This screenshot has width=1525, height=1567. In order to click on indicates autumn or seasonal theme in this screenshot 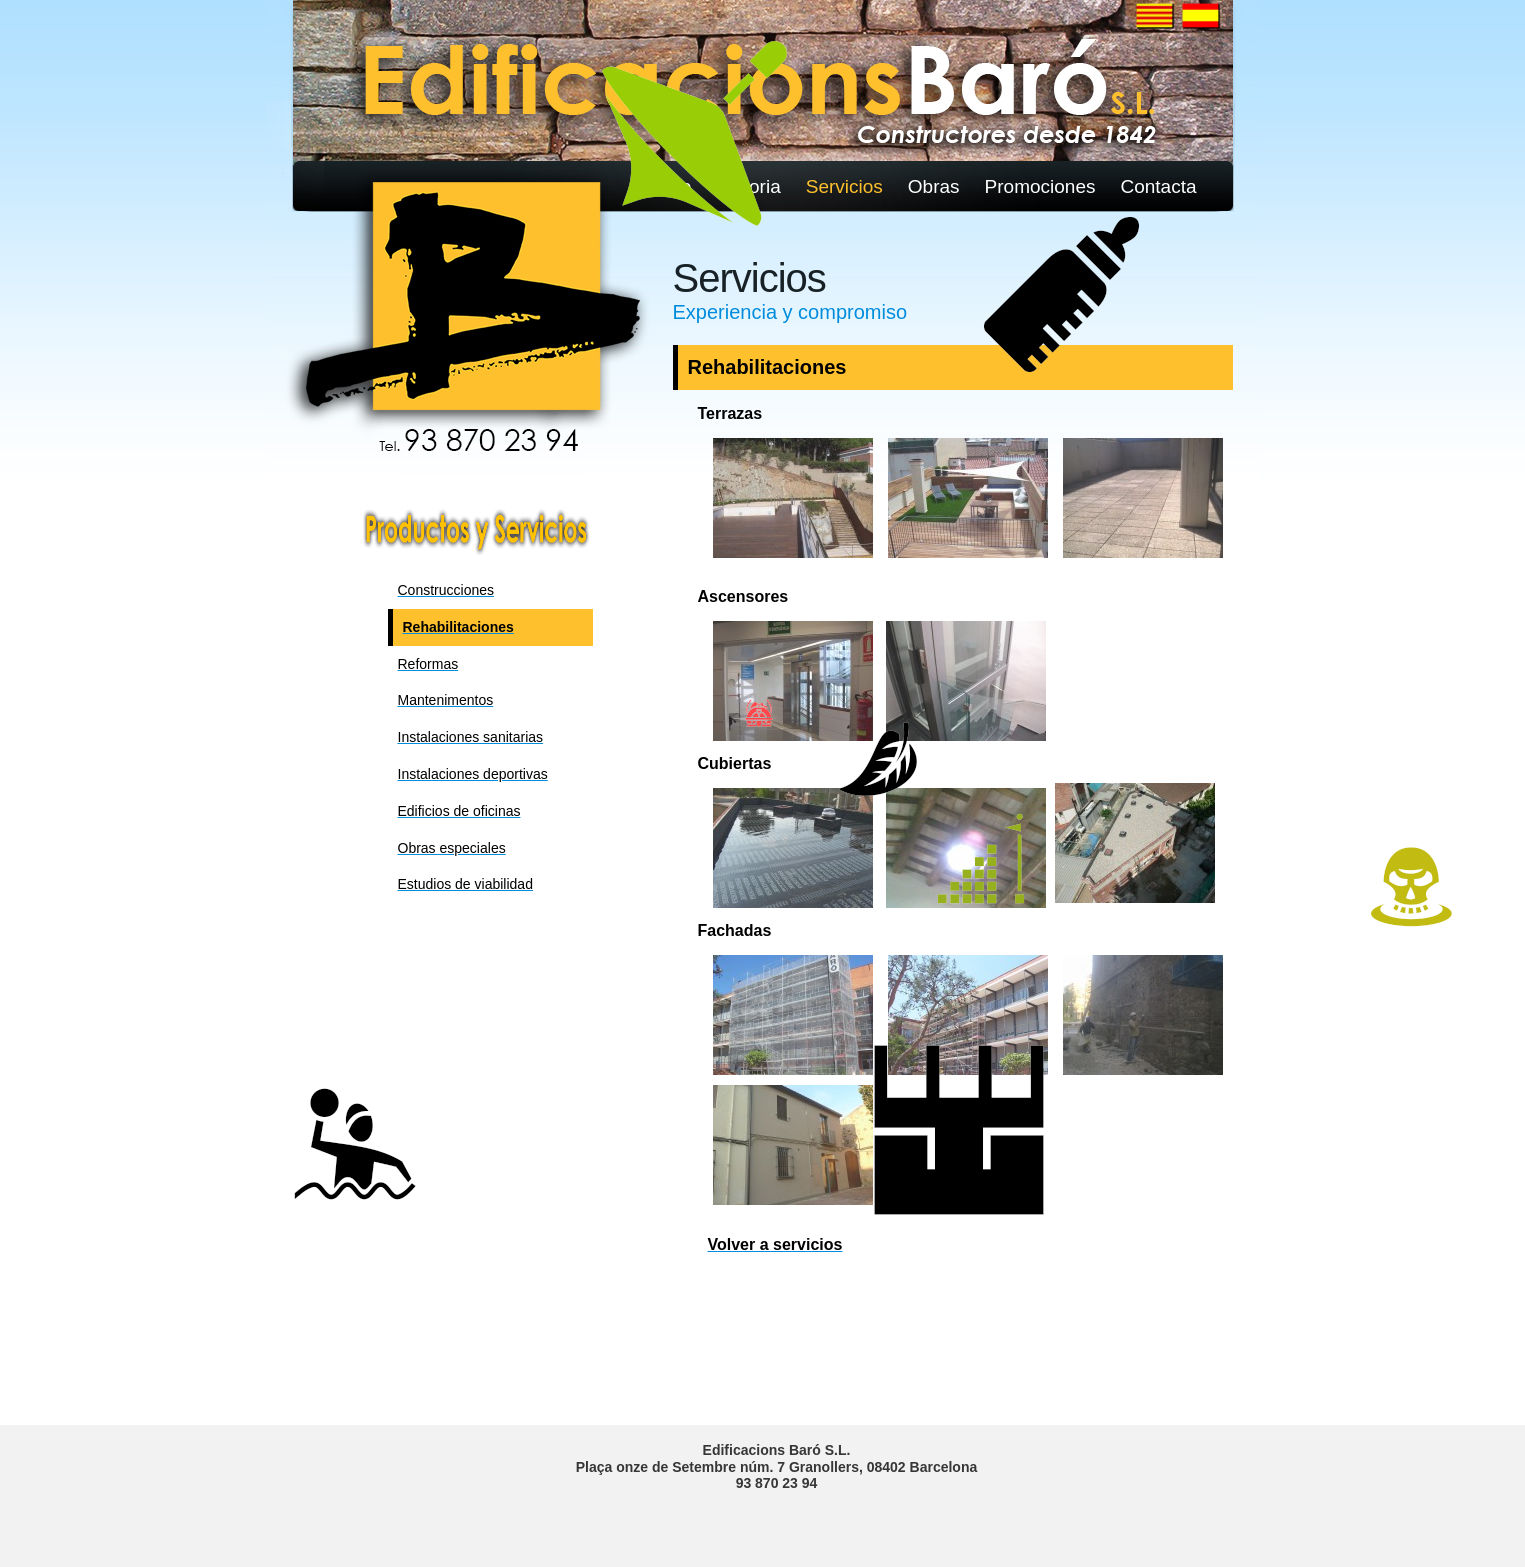, I will do `click(877, 761)`.